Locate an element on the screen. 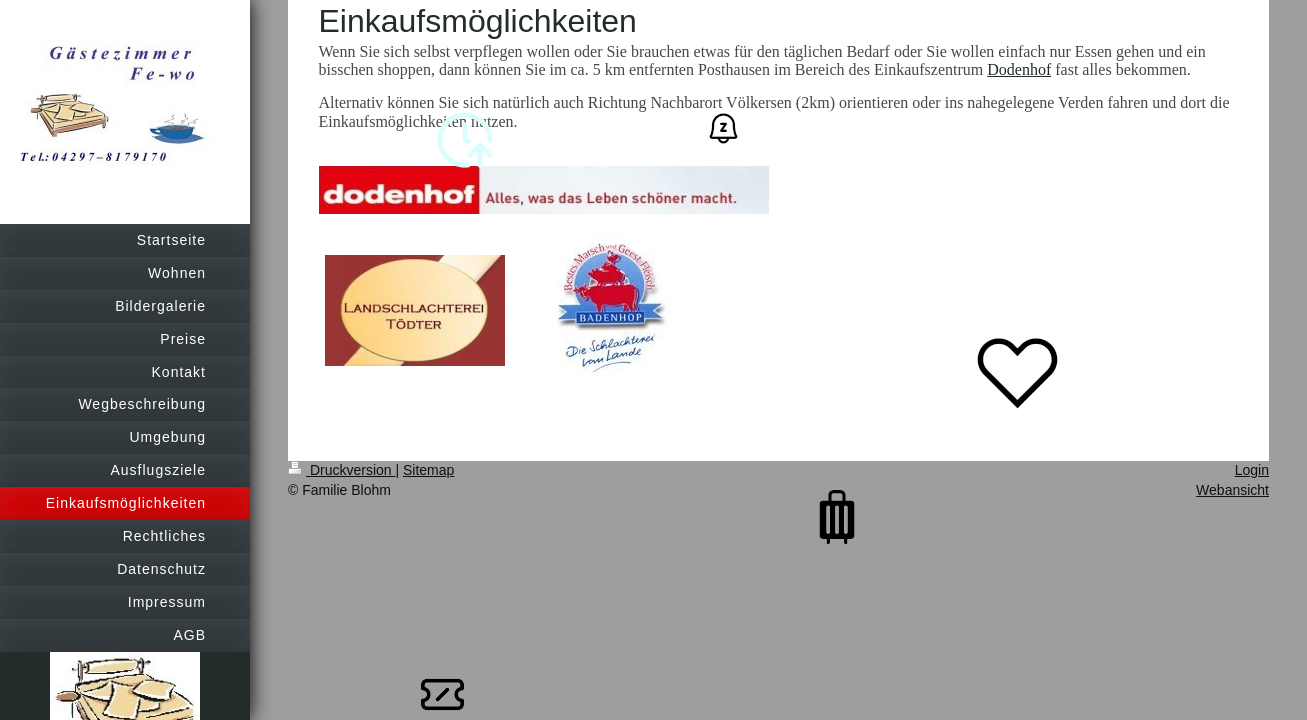  mute notifications or enable sleep mode is located at coordinates (723, 128).